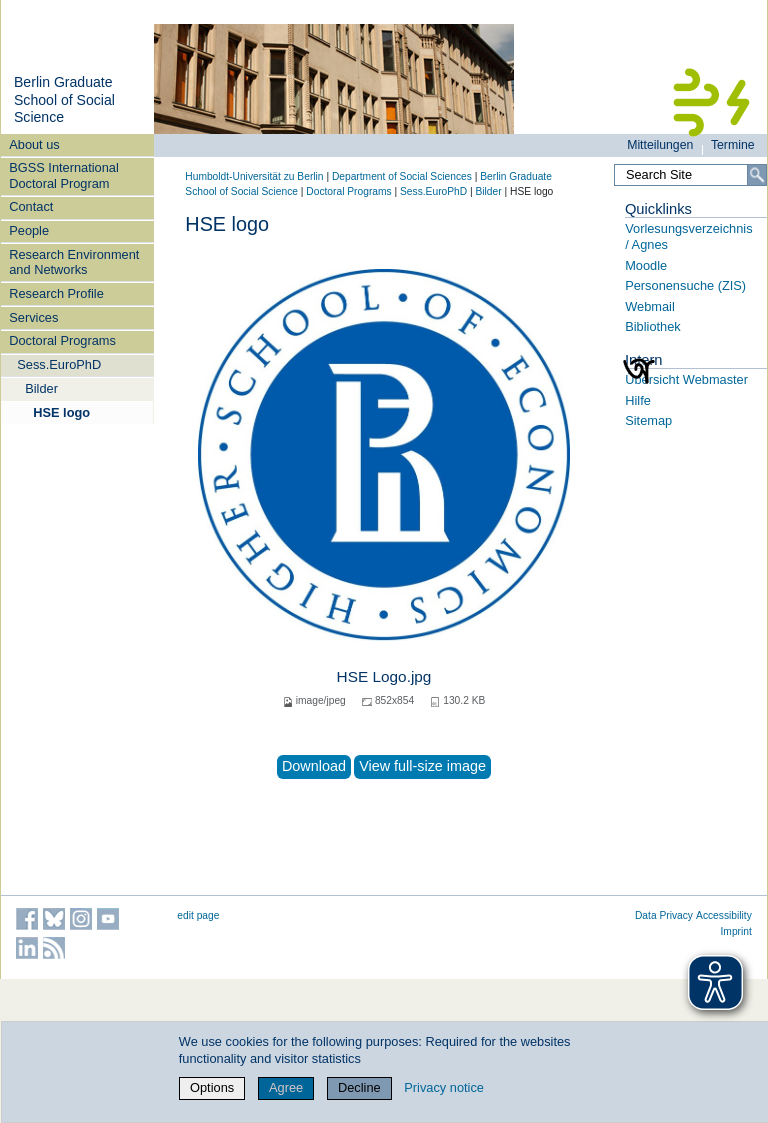 The height and width of the screenshot is (1123, 768). What do you see at coordinates (711, 102) in the screenshot?
I see `wind power or wind energy generation` at bounding box center [711, 102].